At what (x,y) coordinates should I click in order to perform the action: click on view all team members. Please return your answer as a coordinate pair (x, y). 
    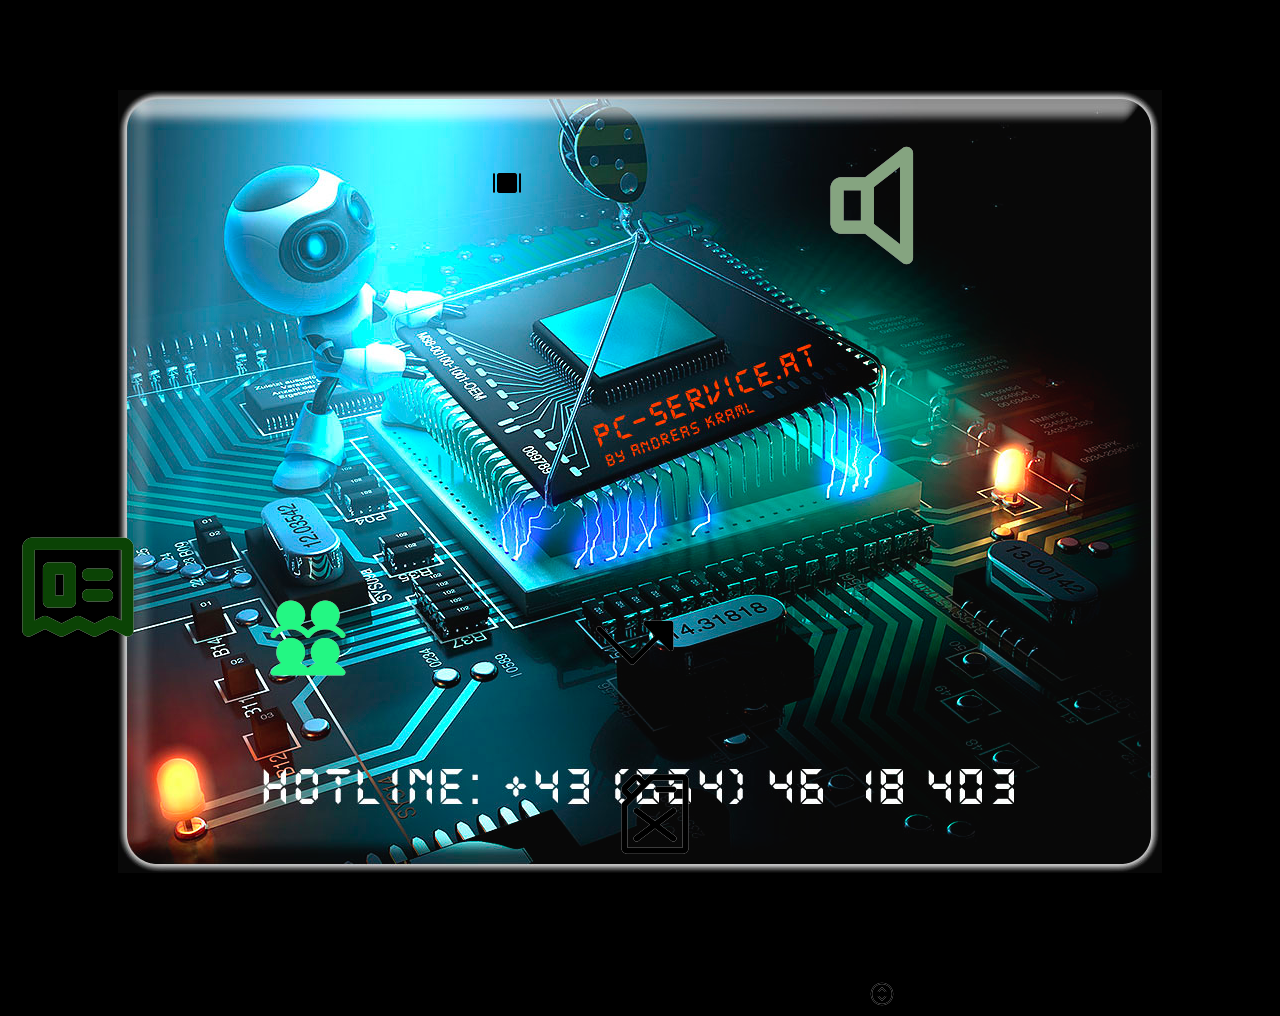
    Looking at the image, I should click on (308, 638).